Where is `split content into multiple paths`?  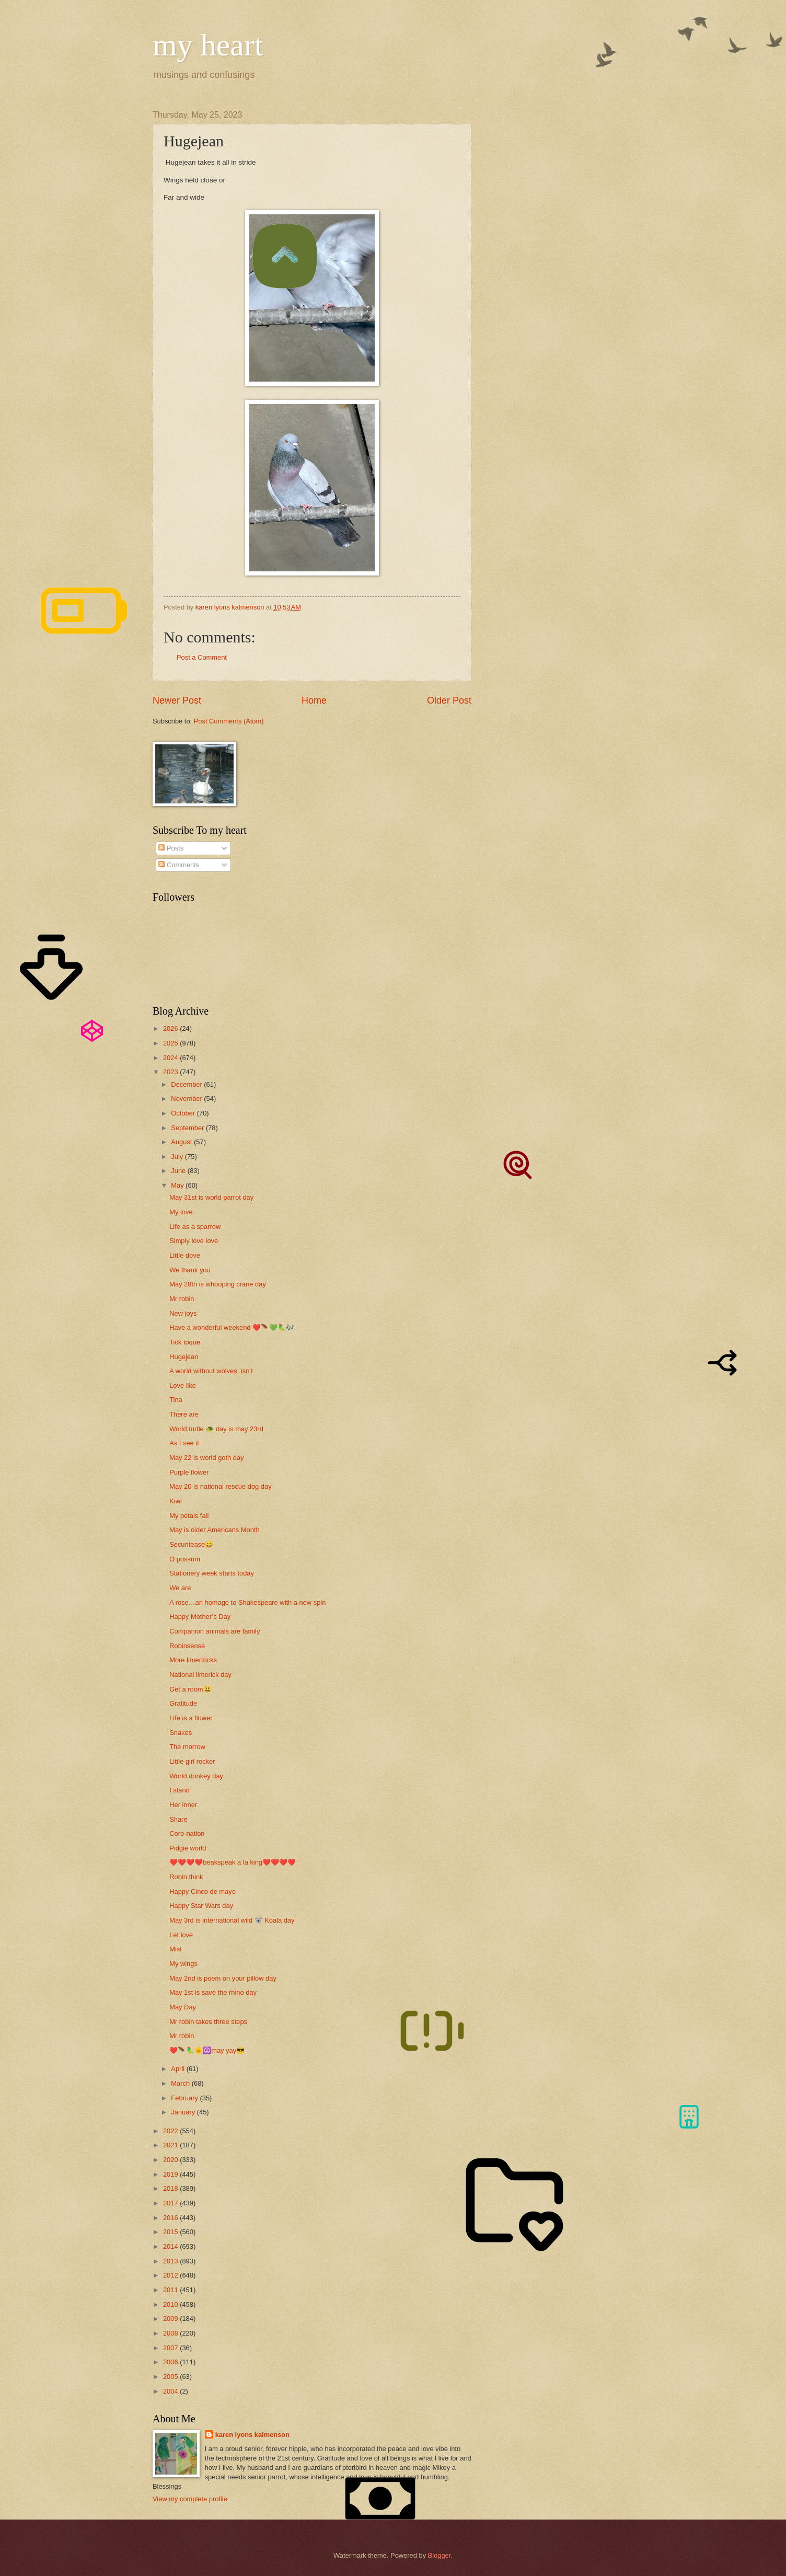 split content into multiple paths is located at coordinates (722, 1363).